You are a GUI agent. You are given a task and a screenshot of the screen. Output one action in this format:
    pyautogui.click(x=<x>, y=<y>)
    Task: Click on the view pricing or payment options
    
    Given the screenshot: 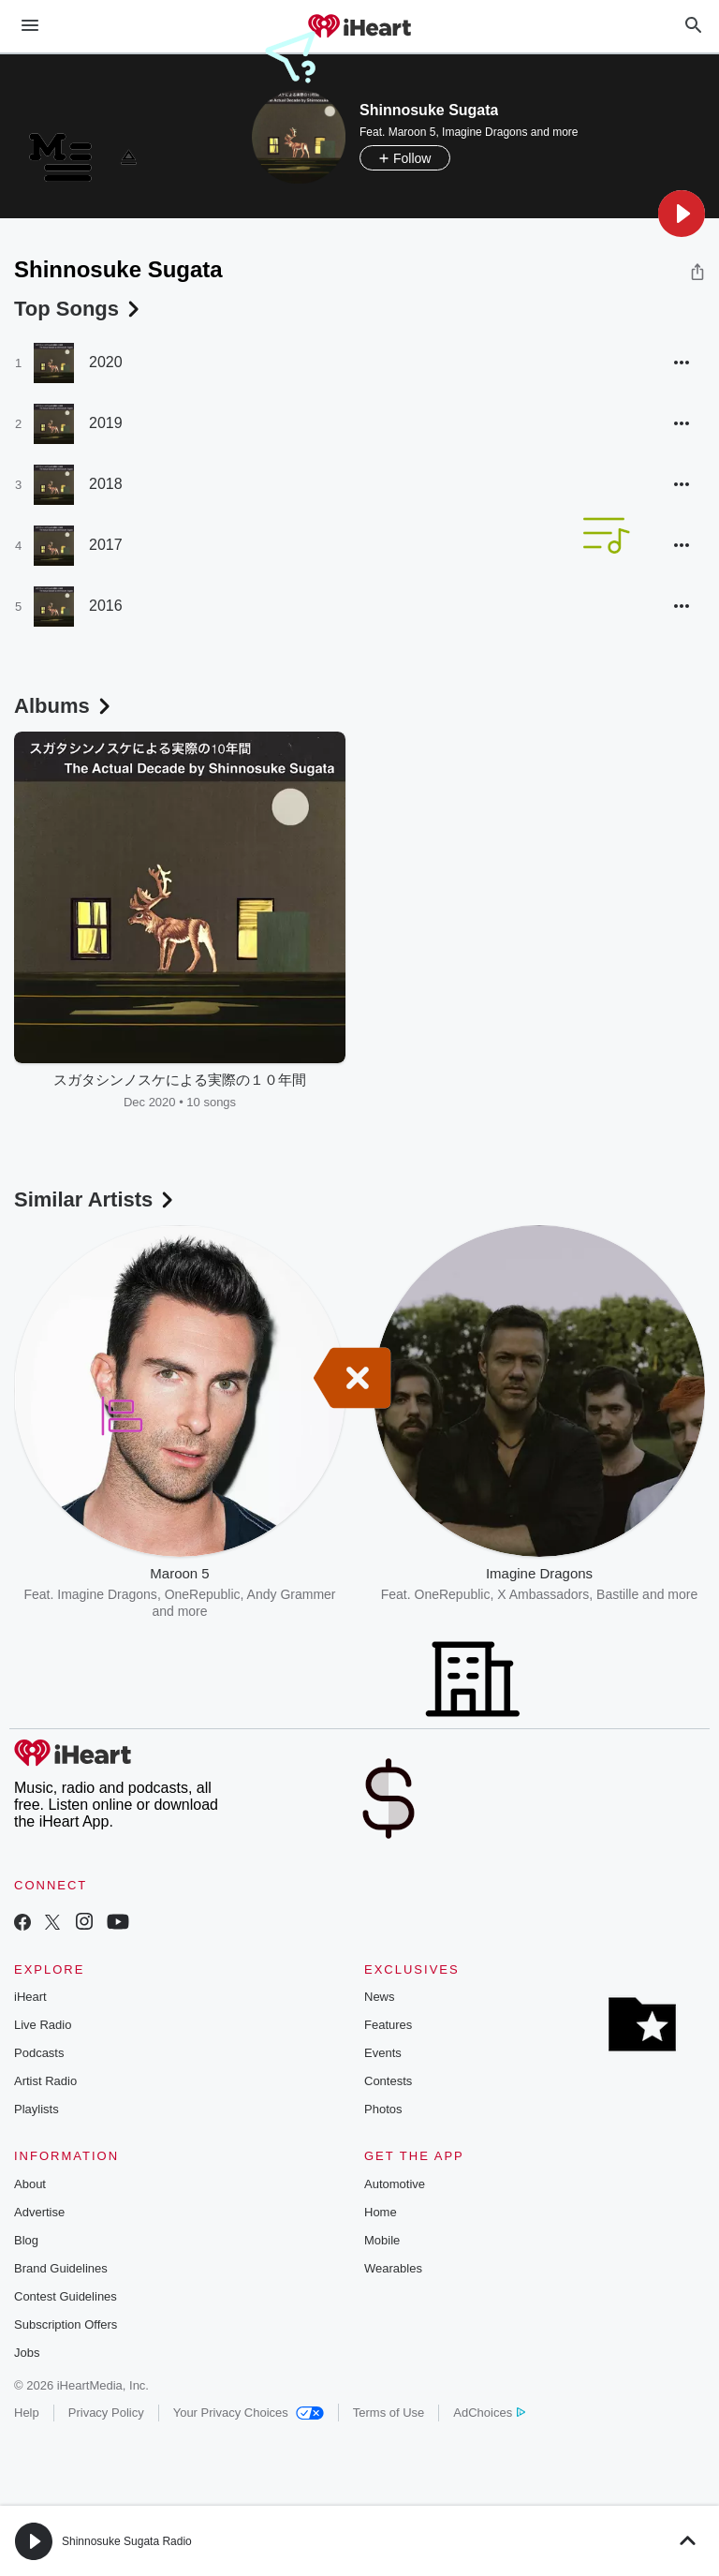 What is the action you would take?
    pyautogui.click(x=389, y=1799)
    